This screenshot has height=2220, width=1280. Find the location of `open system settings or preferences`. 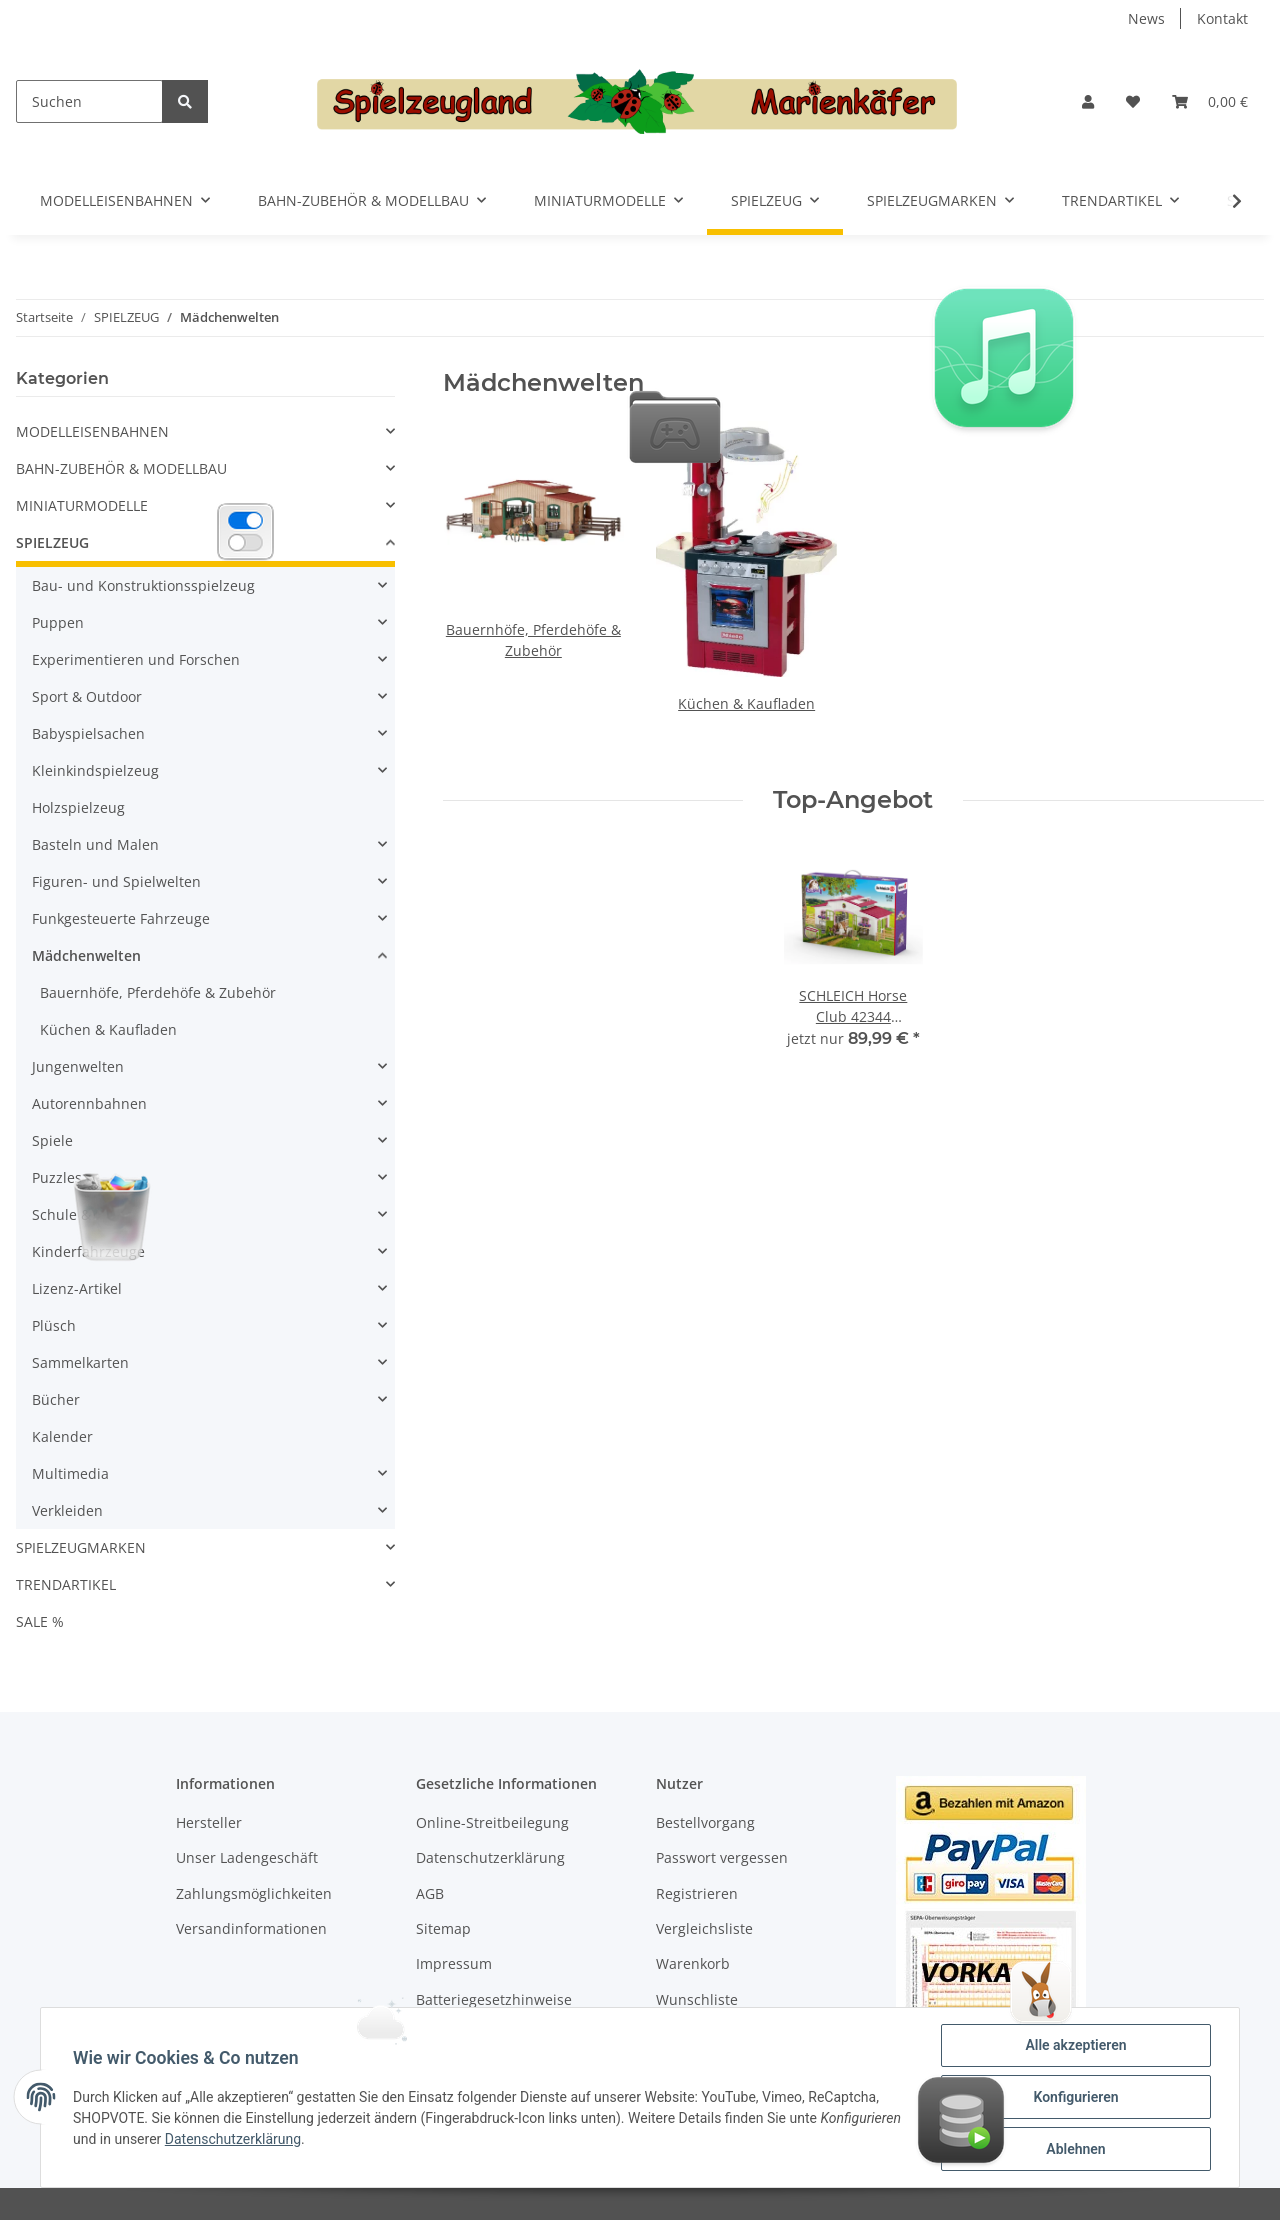

open system settings or preferences is located at coordinates (245, 531).